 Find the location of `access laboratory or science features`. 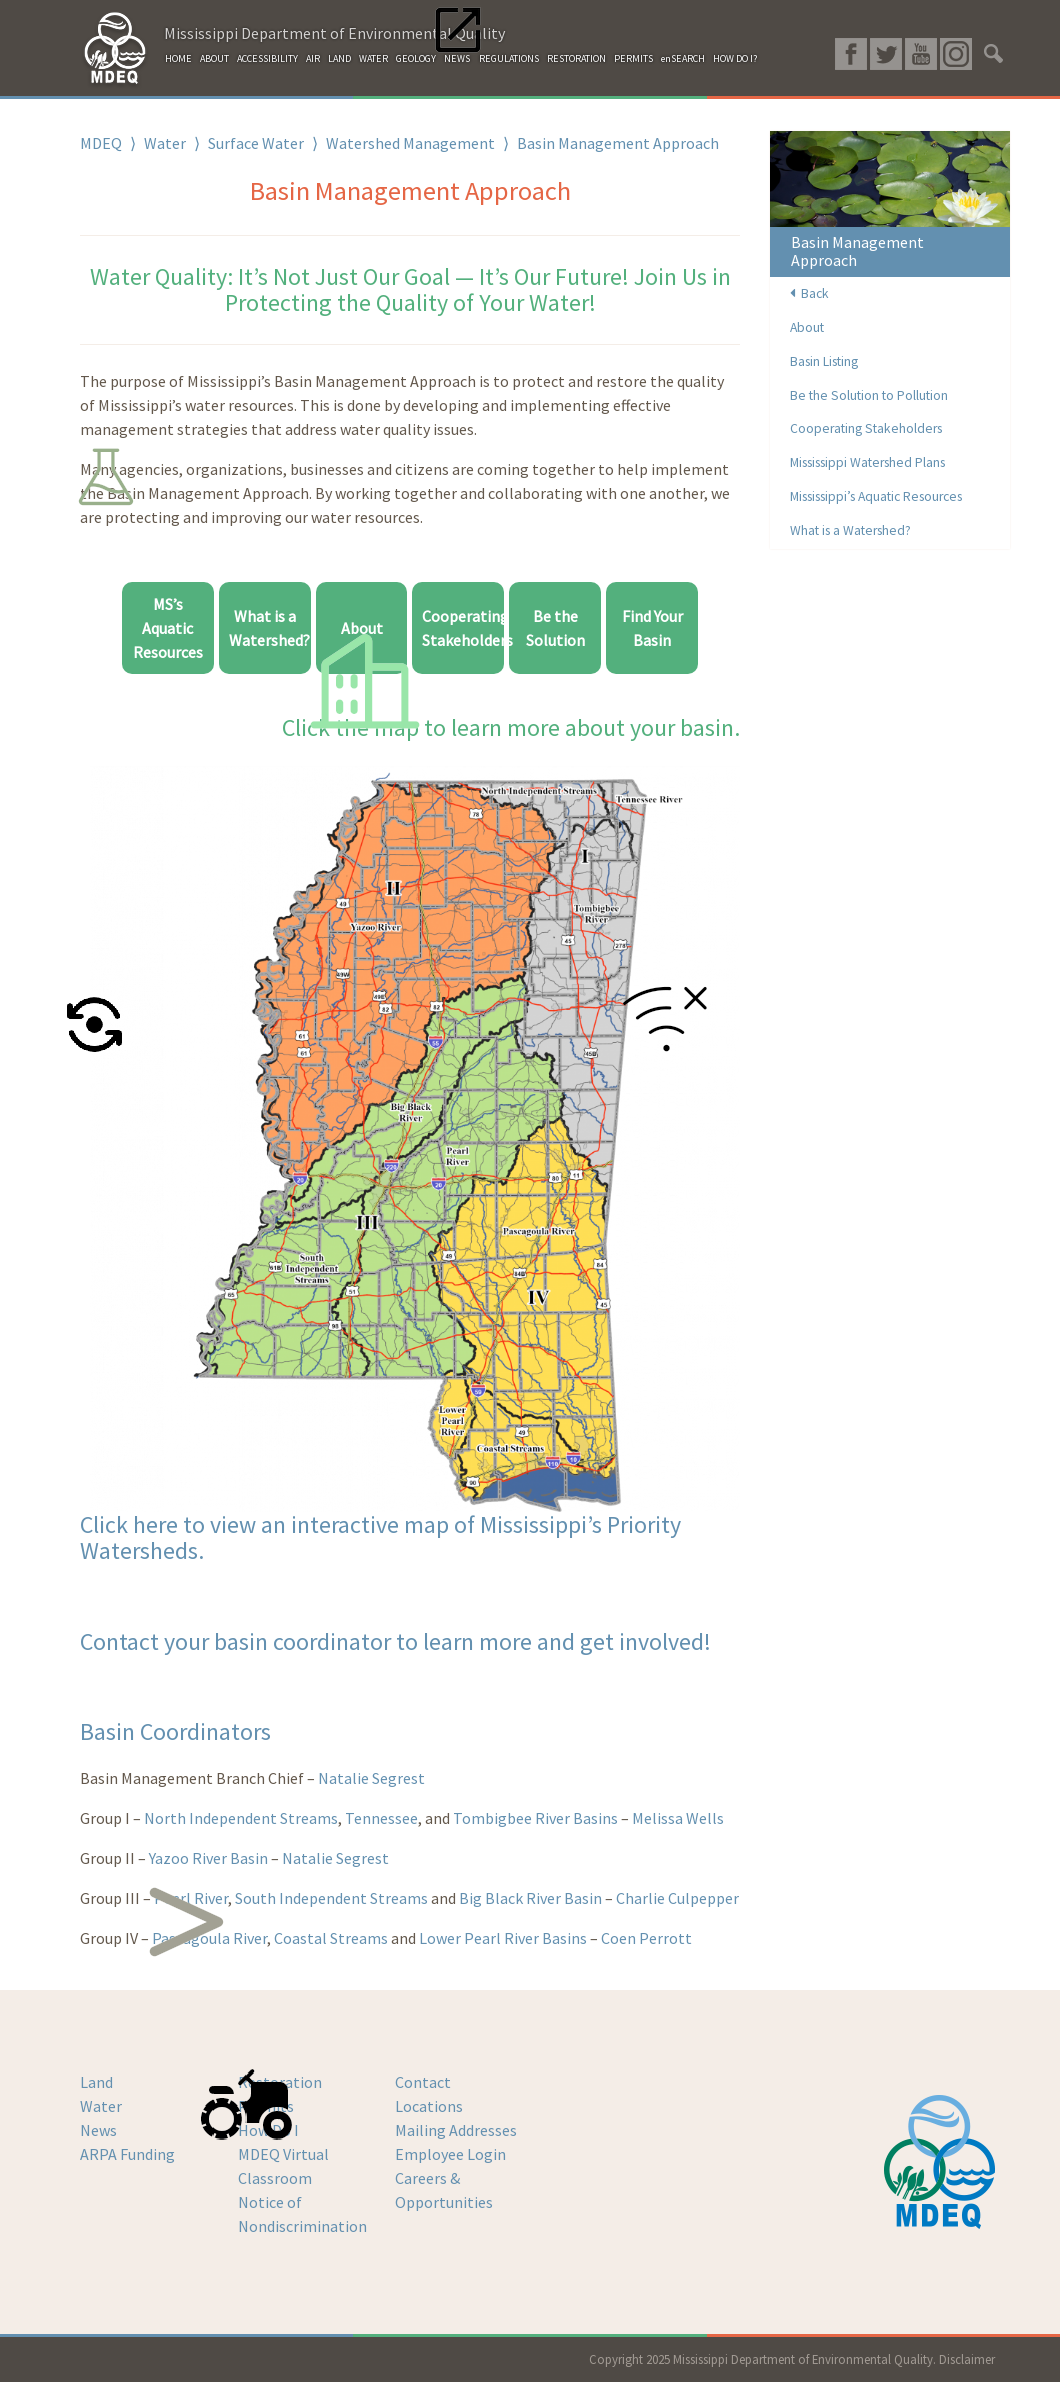

access laboratory or science features is located at coordinates (106, 478).